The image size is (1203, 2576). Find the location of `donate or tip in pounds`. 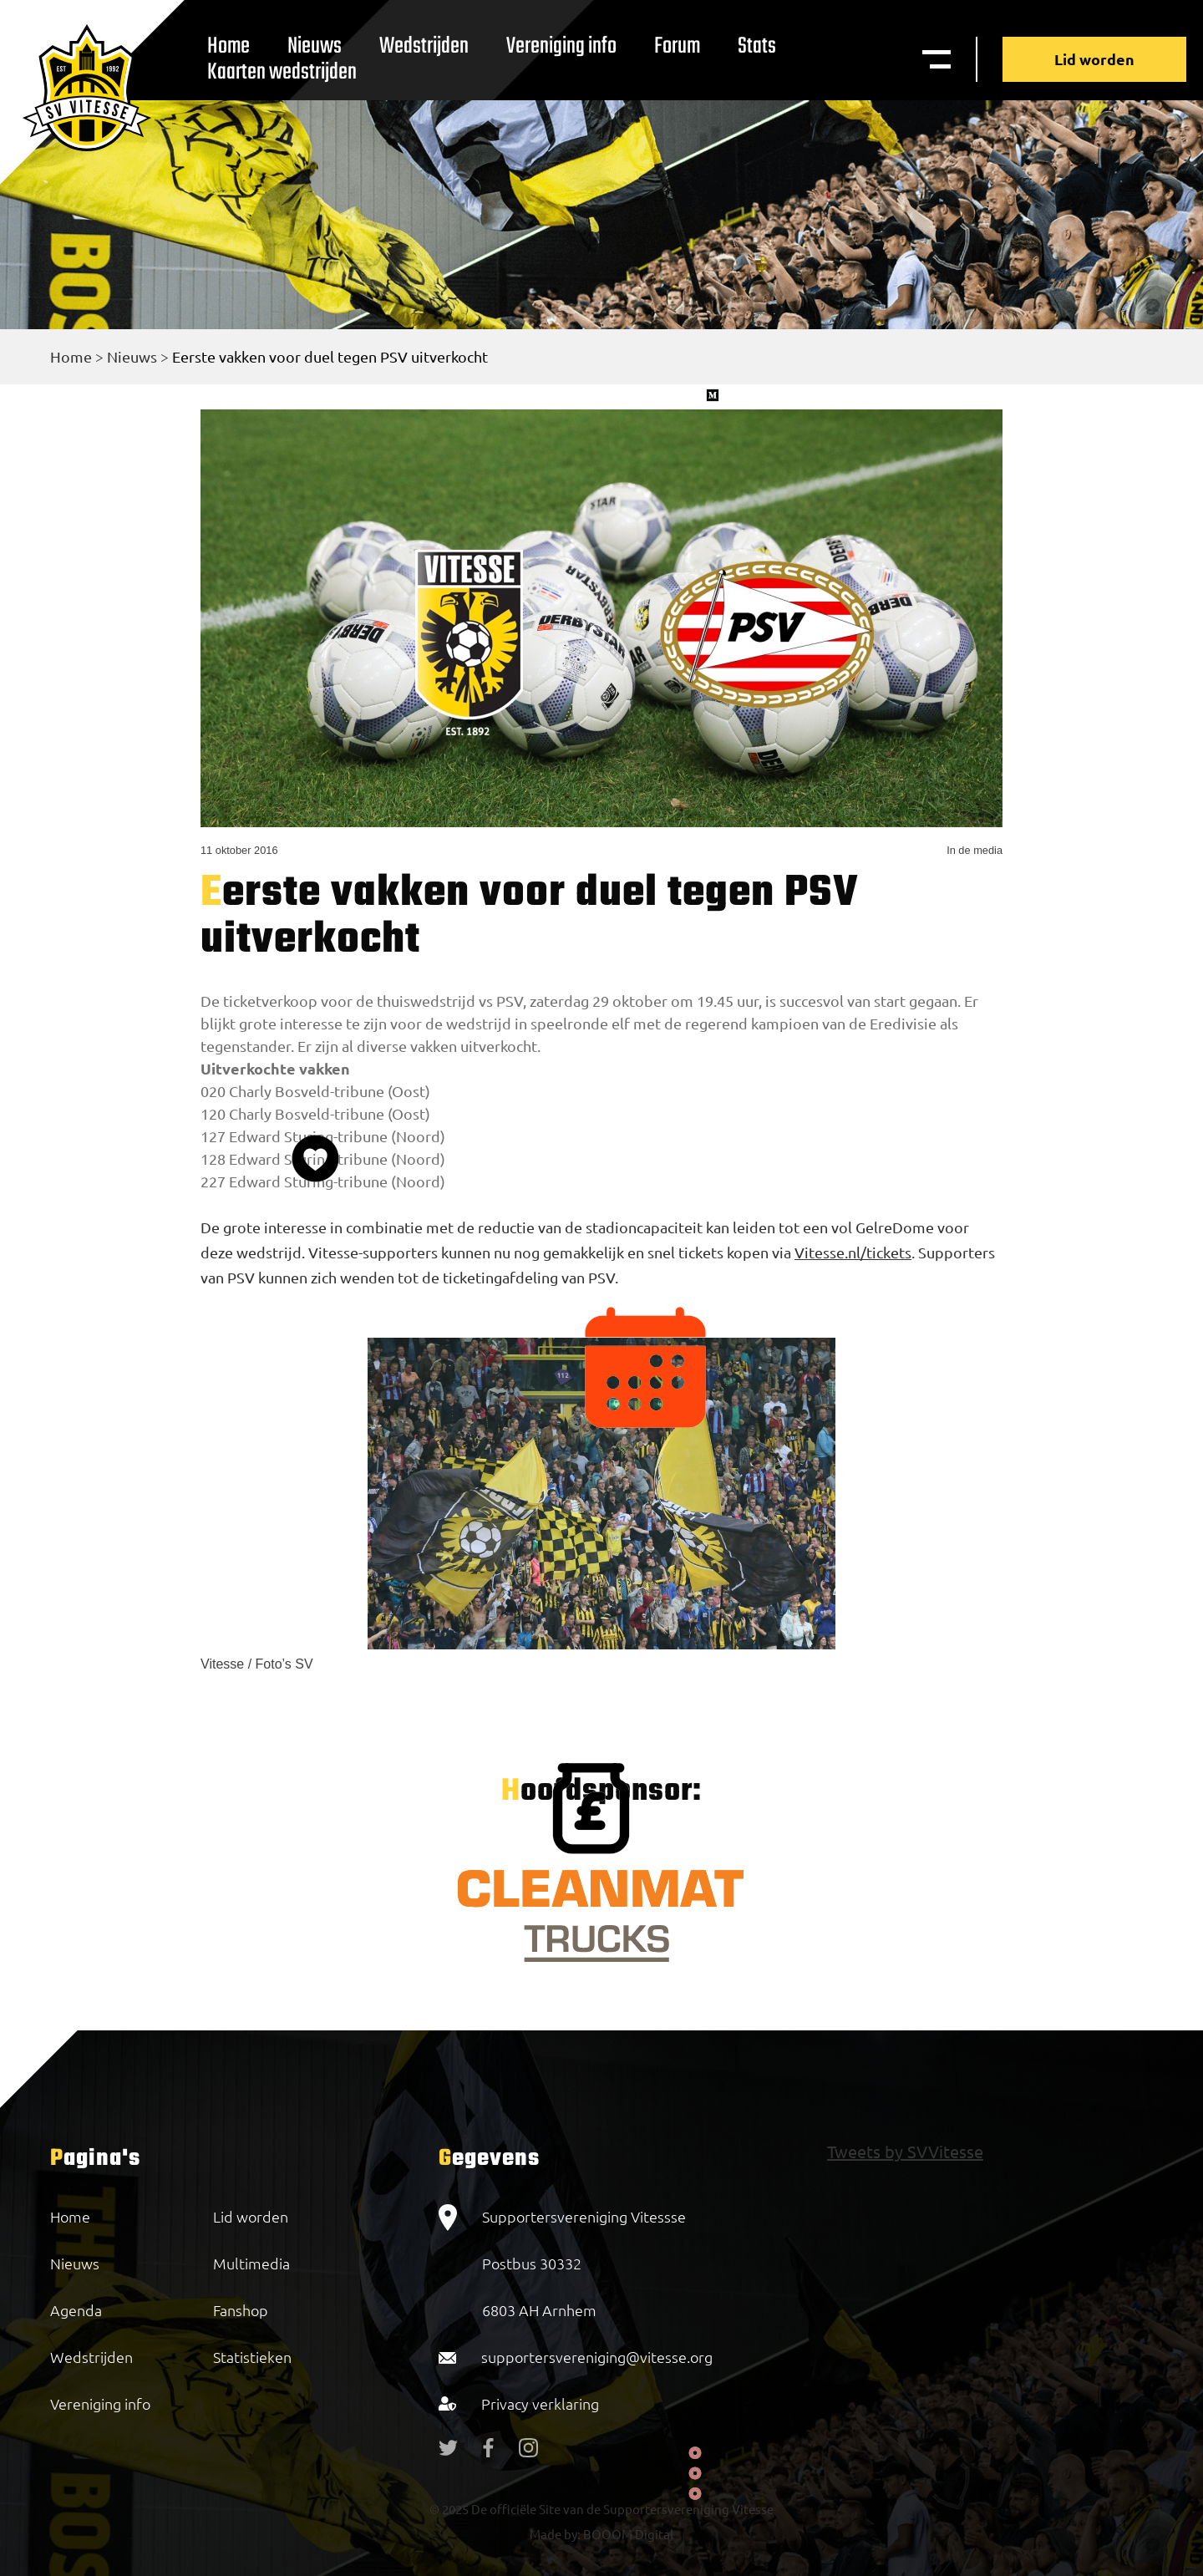

donate or tip in pounds is located at coordinates (591, 1806).